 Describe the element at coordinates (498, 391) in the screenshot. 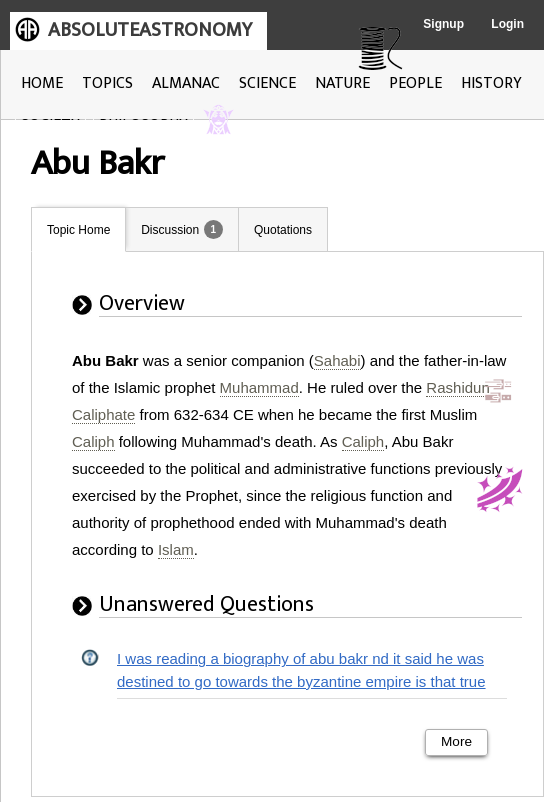

I see `view belt or accessory options` at that location.